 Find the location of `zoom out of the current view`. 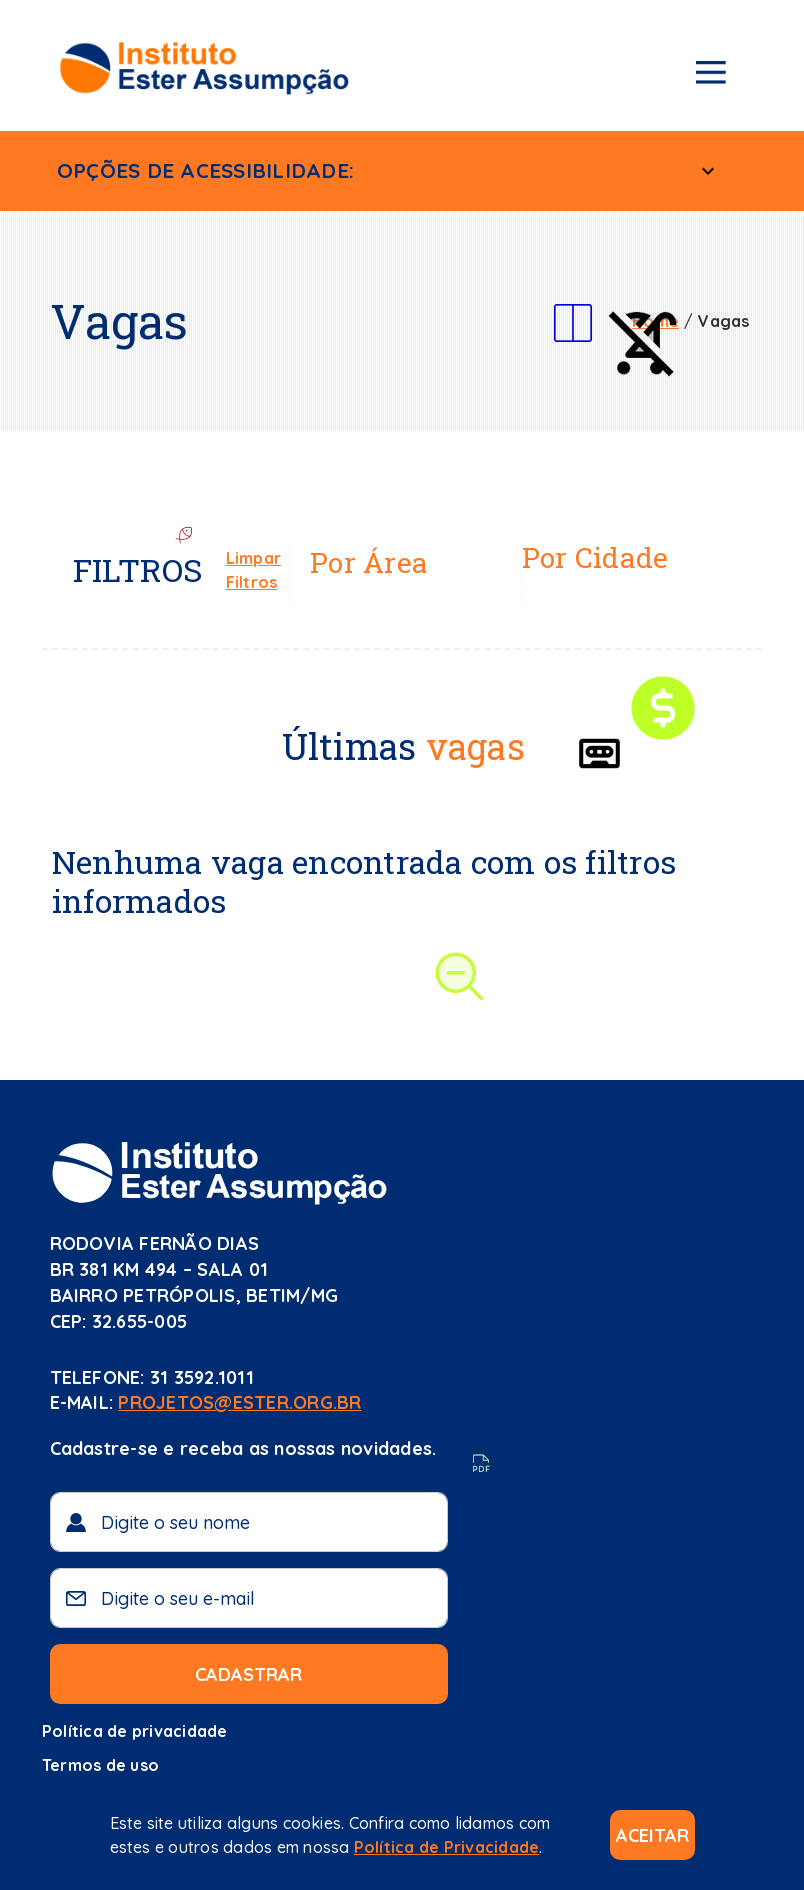

zoom out of the current view is located at coordinates (459, 976).